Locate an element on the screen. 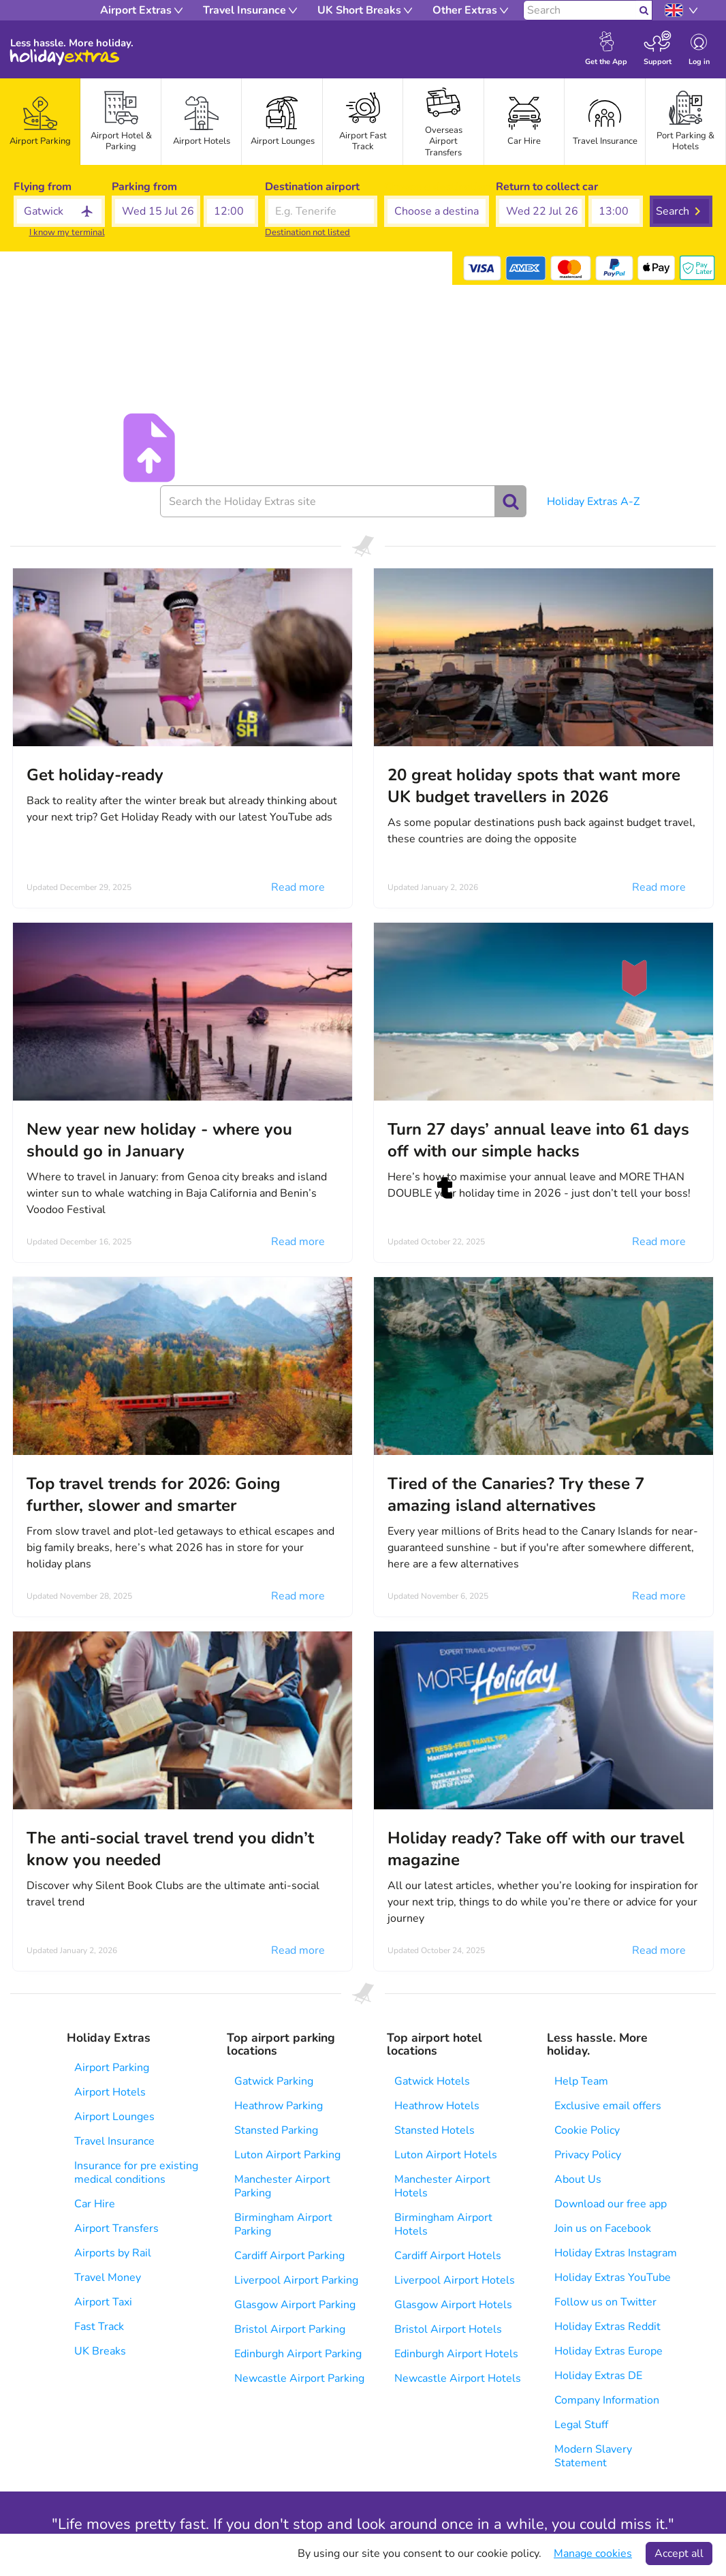  indicates verified or certified status is located at coordinates (634, 978).